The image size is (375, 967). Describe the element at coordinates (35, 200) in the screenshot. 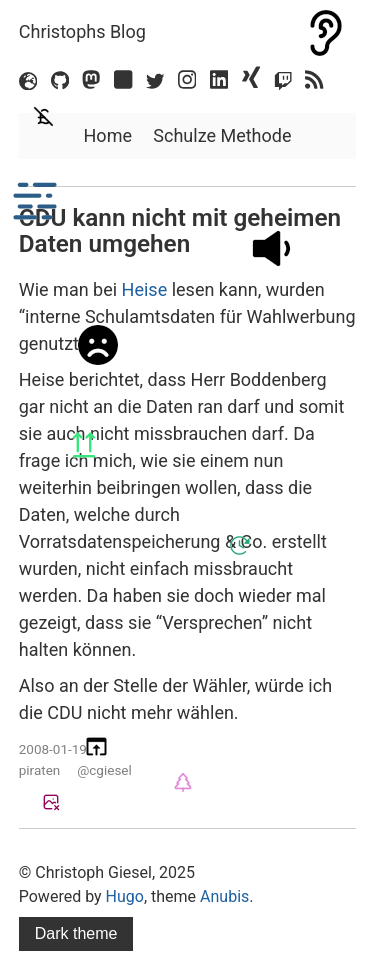

I see `indicates misty or foggy weather conditions` at that location.